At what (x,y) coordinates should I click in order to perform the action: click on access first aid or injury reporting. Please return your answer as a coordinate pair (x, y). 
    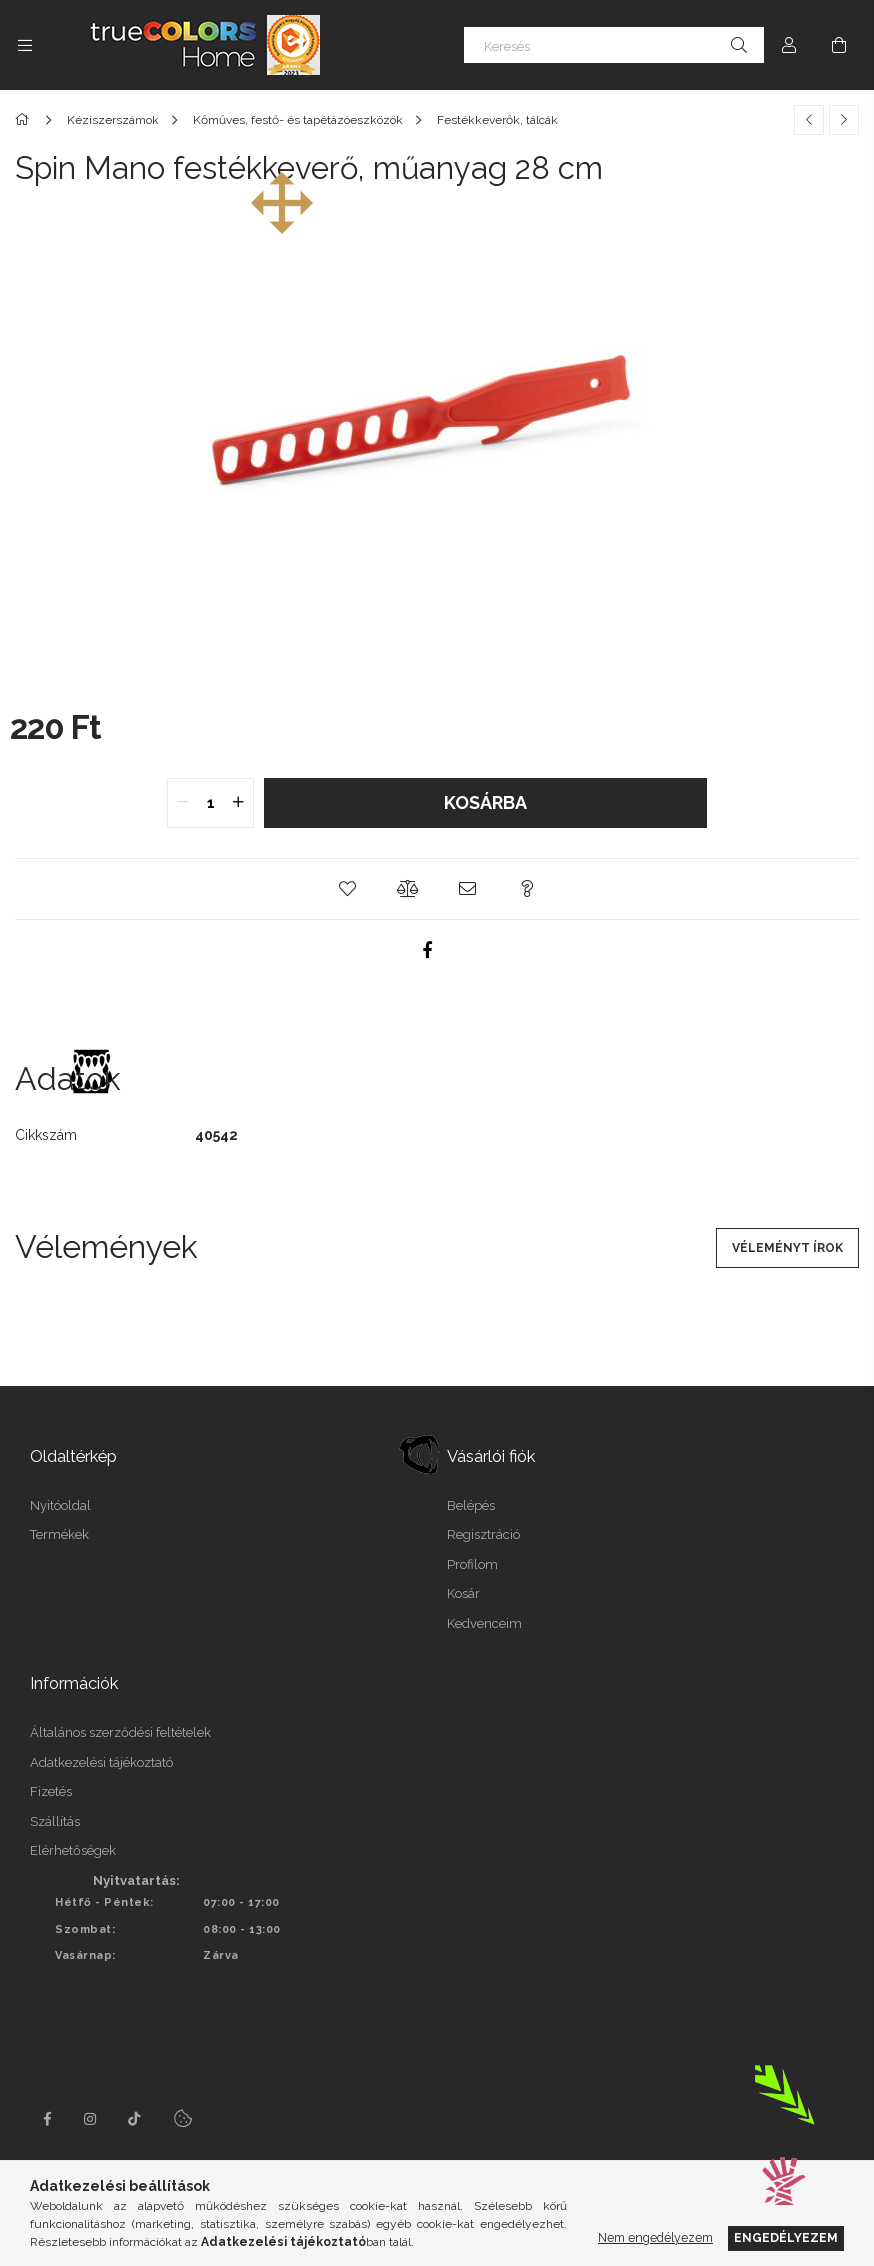
    Looking at the image, I should click on (784, 2181).